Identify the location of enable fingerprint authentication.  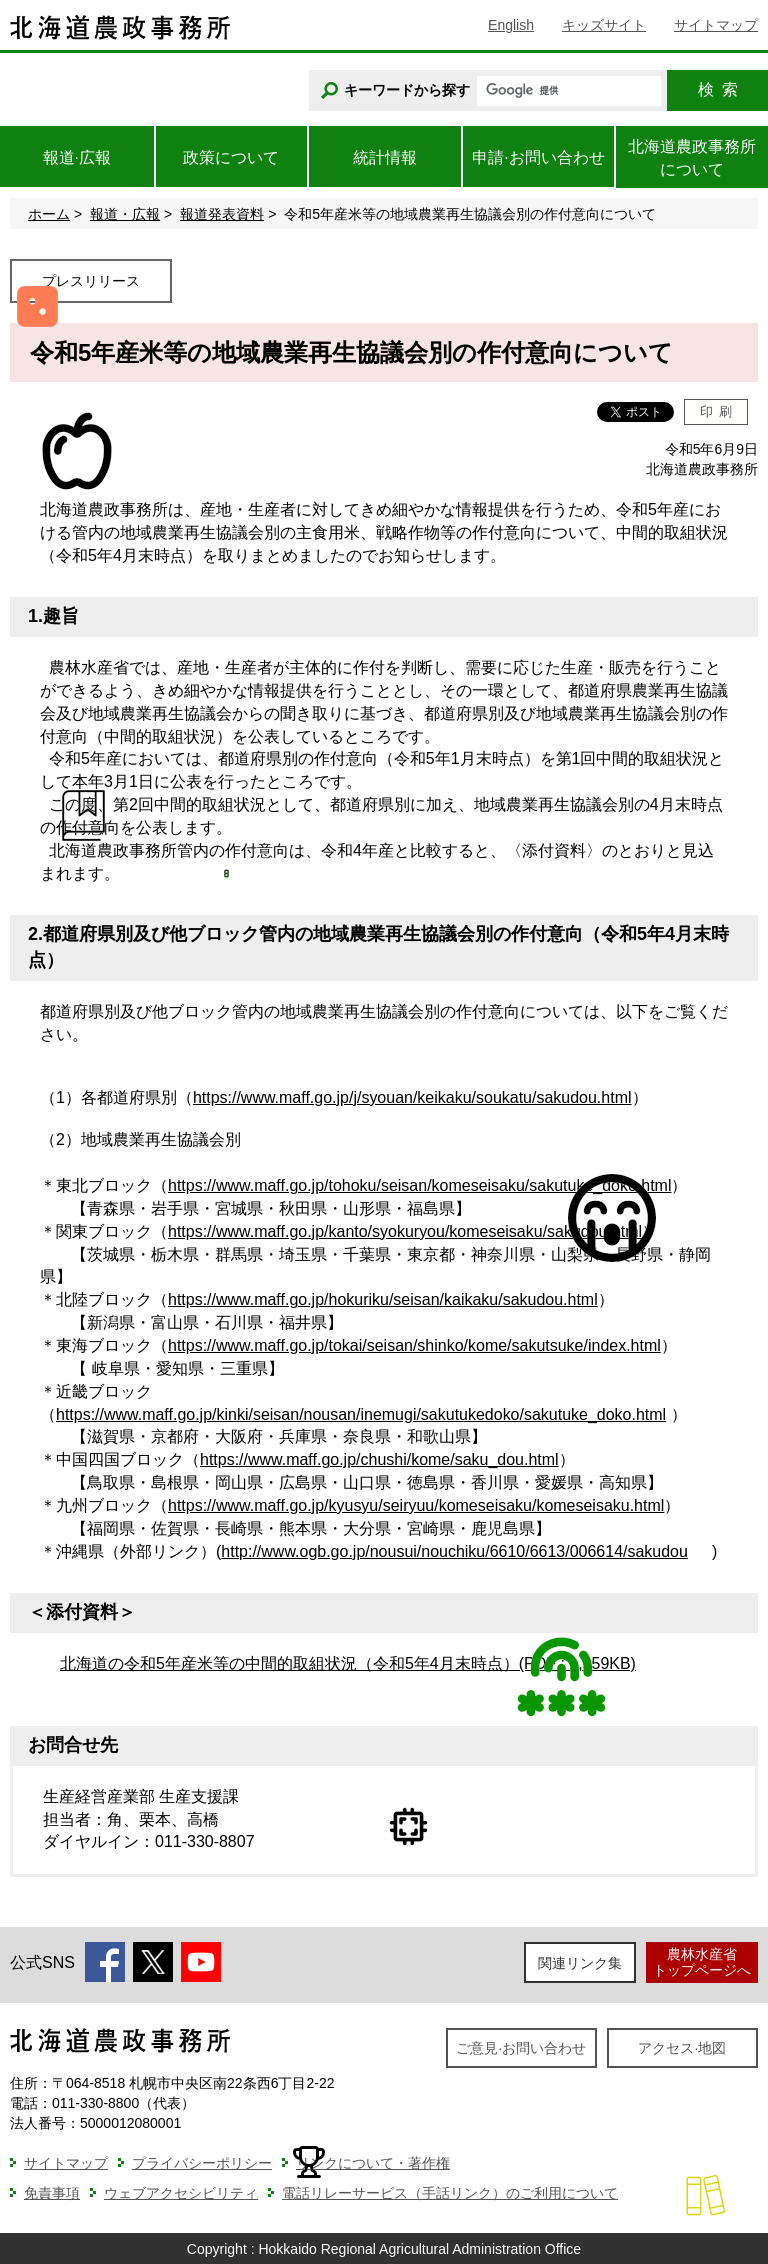
(561, 1672).